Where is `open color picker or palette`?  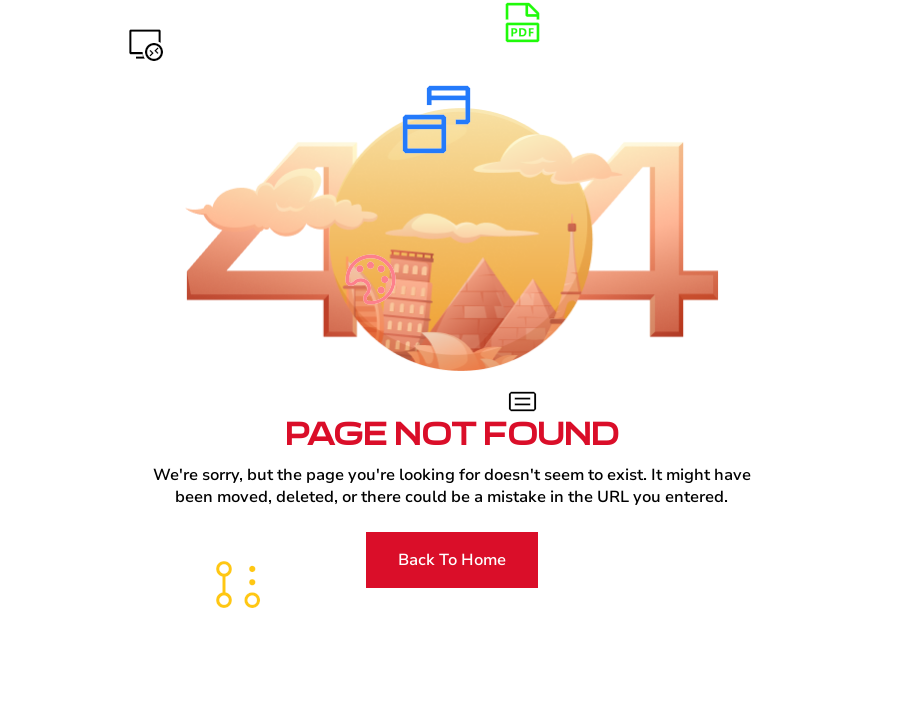
open color picker or palette is located at coordinates (370, 279).